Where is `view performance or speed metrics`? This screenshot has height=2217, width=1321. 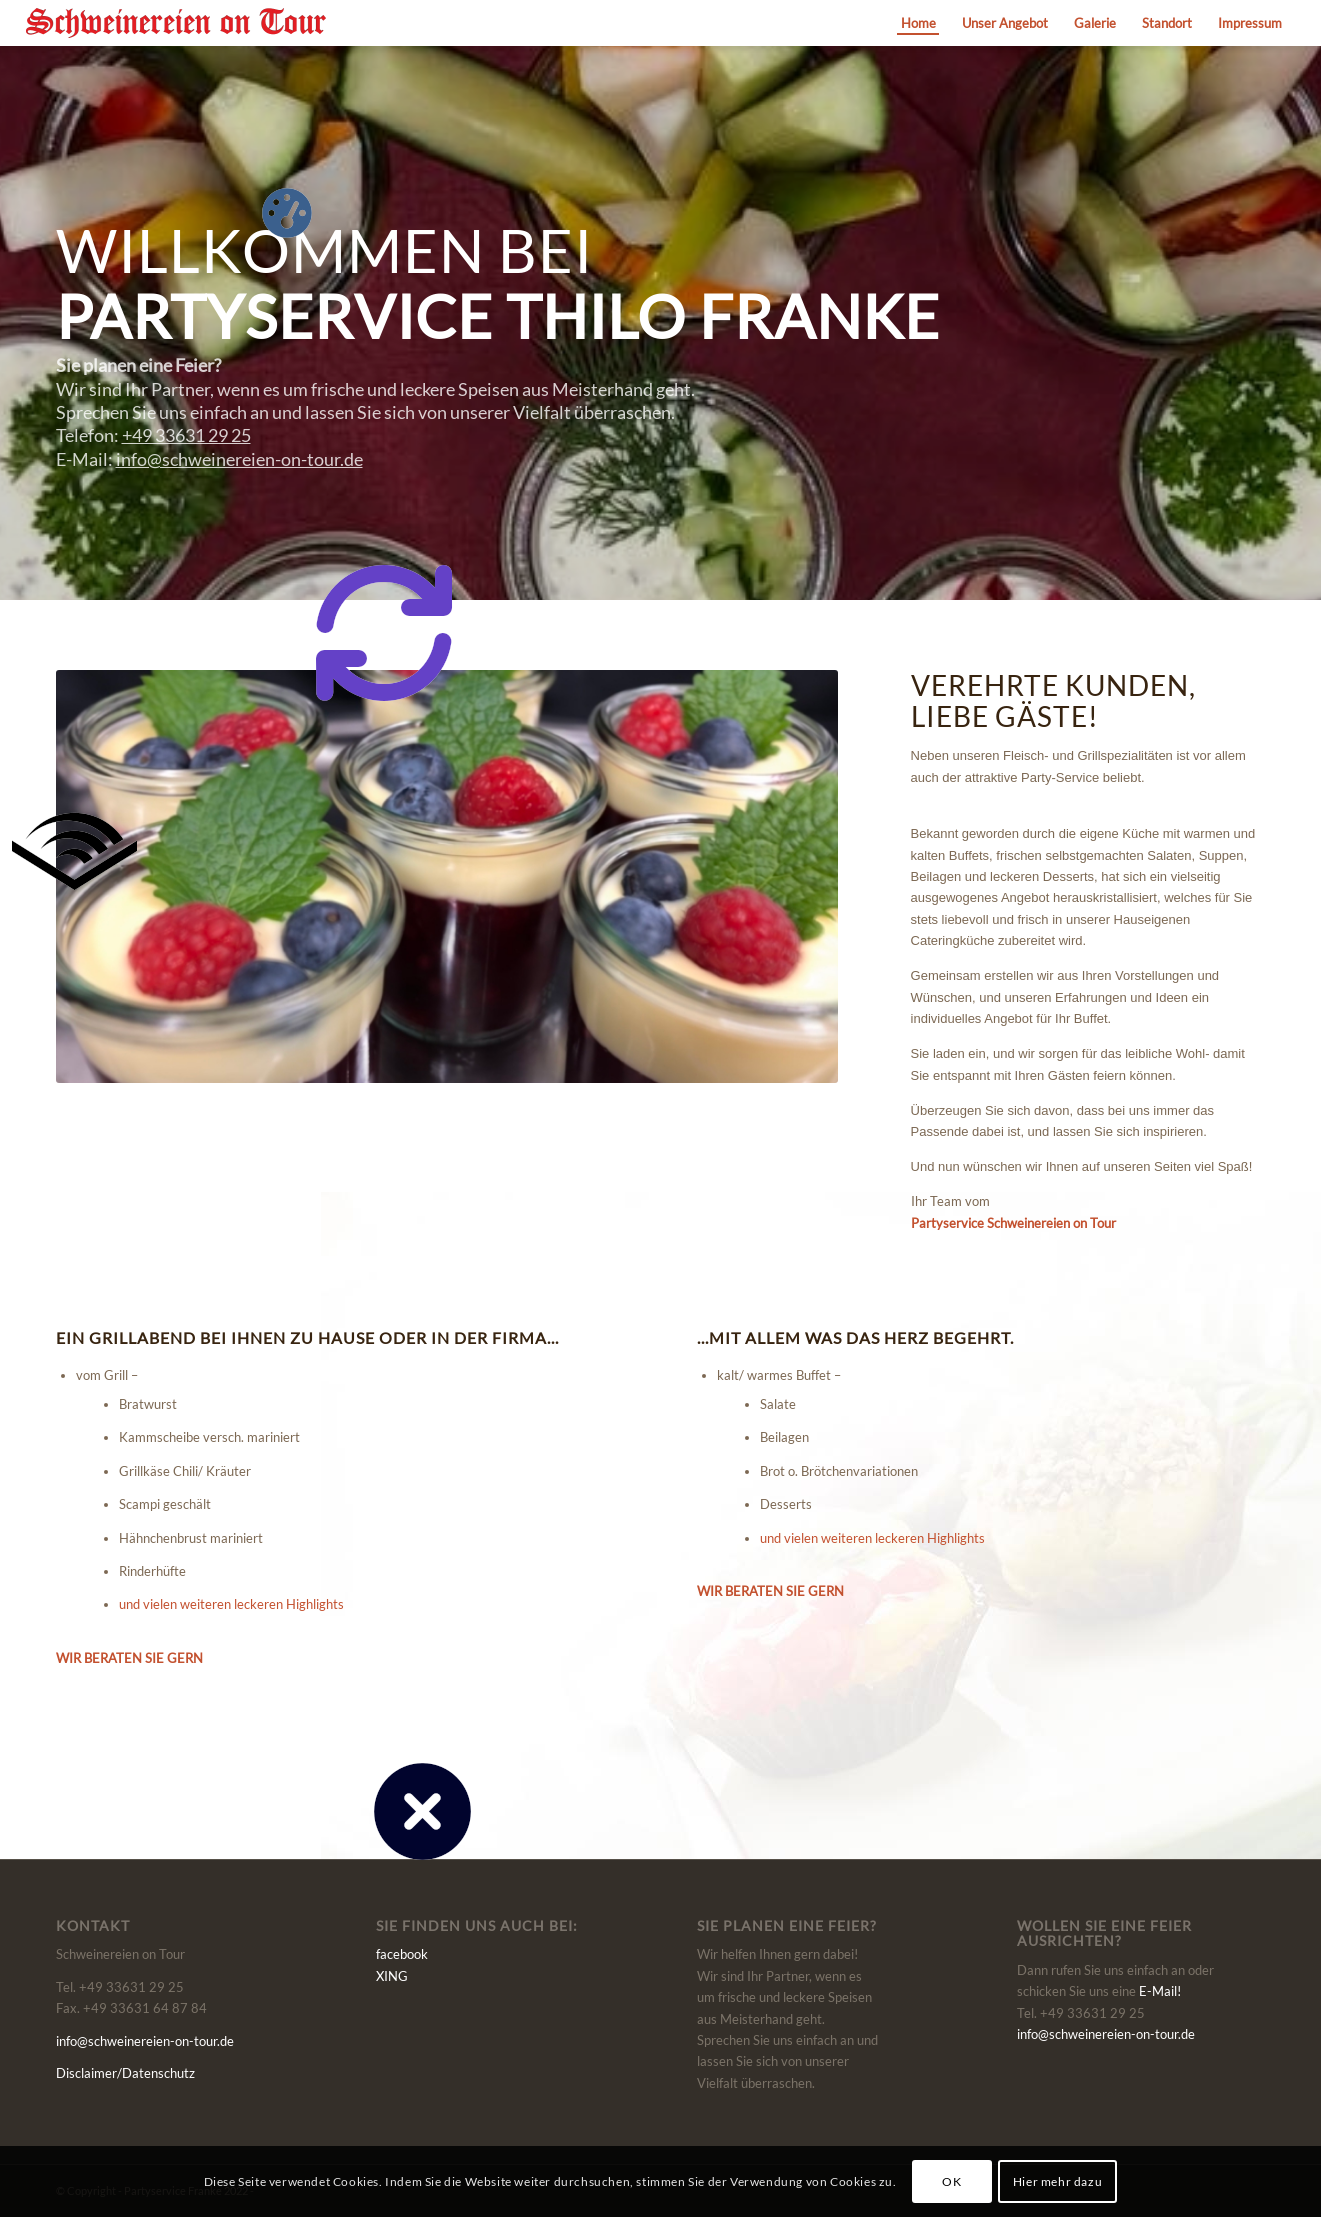
view performance or speed metrics is located at coordinates (287, 213).